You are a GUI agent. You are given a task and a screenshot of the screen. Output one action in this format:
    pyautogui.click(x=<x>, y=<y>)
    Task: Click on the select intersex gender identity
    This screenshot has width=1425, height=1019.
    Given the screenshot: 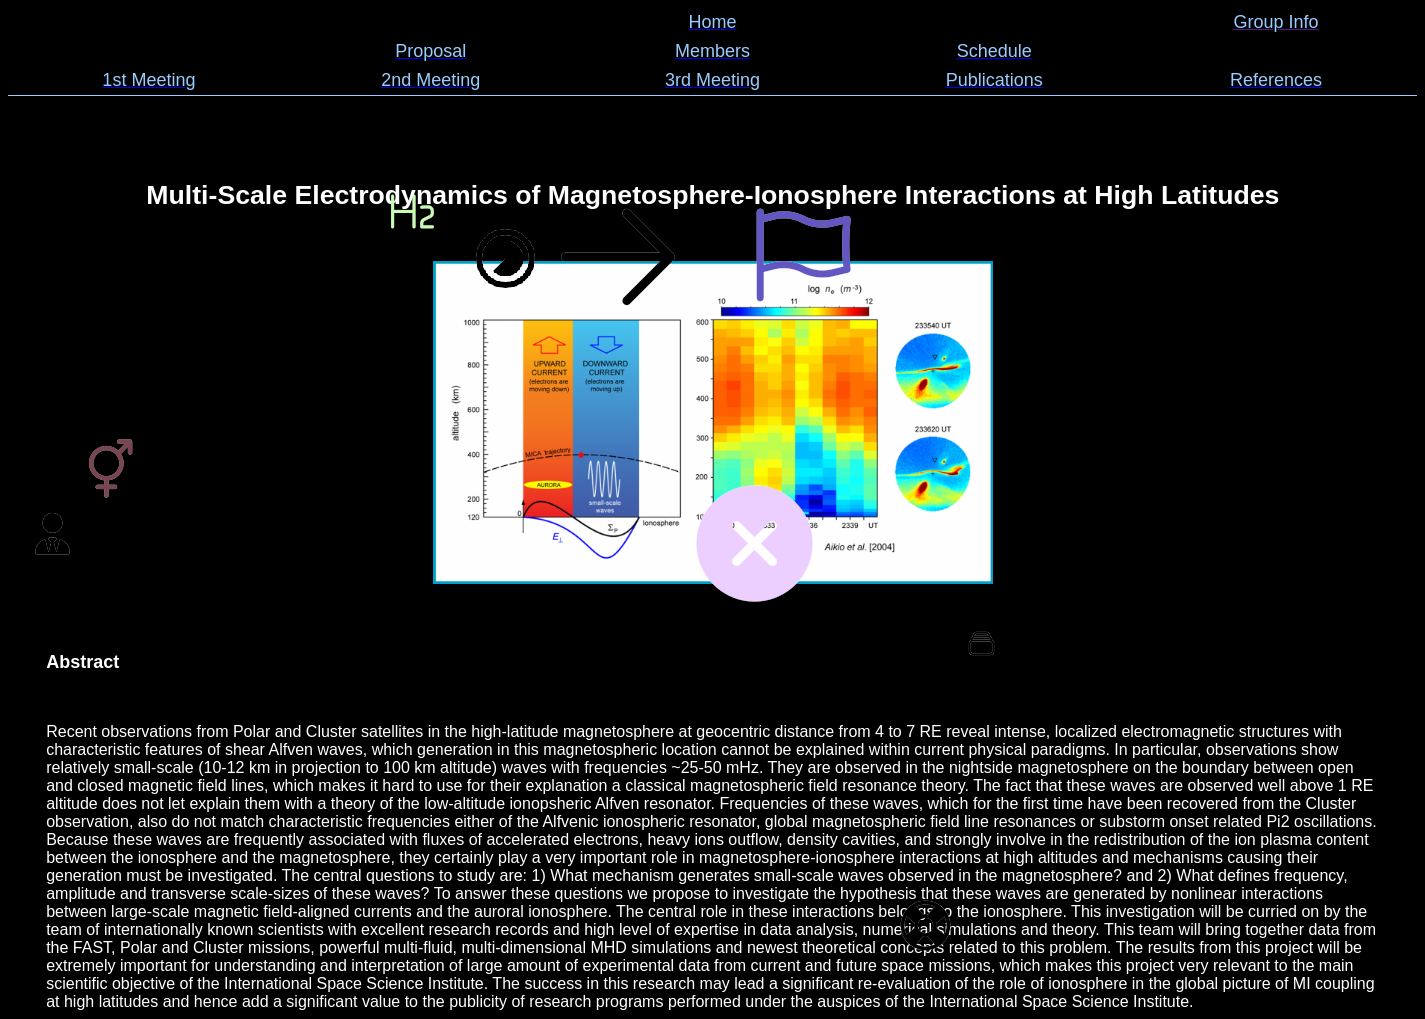 What is the action you would take?
    pyautogui.click(x=108, y=467)
    